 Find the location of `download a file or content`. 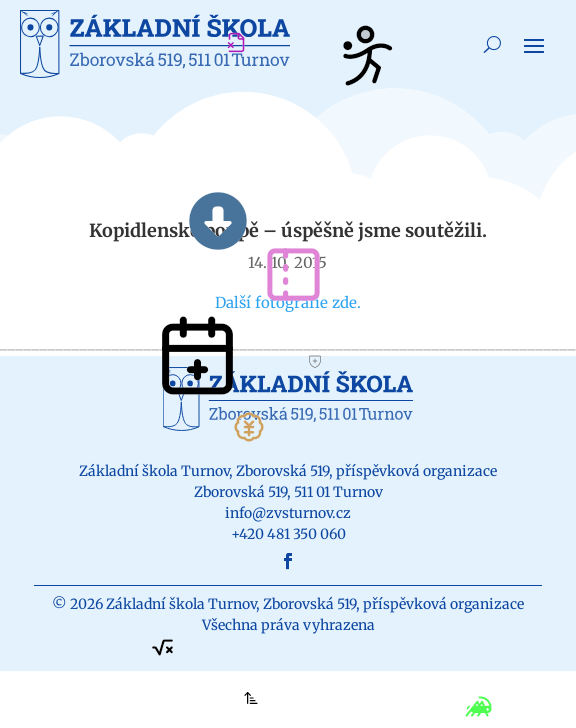

download a file or content is located at coordinates (218, 221).